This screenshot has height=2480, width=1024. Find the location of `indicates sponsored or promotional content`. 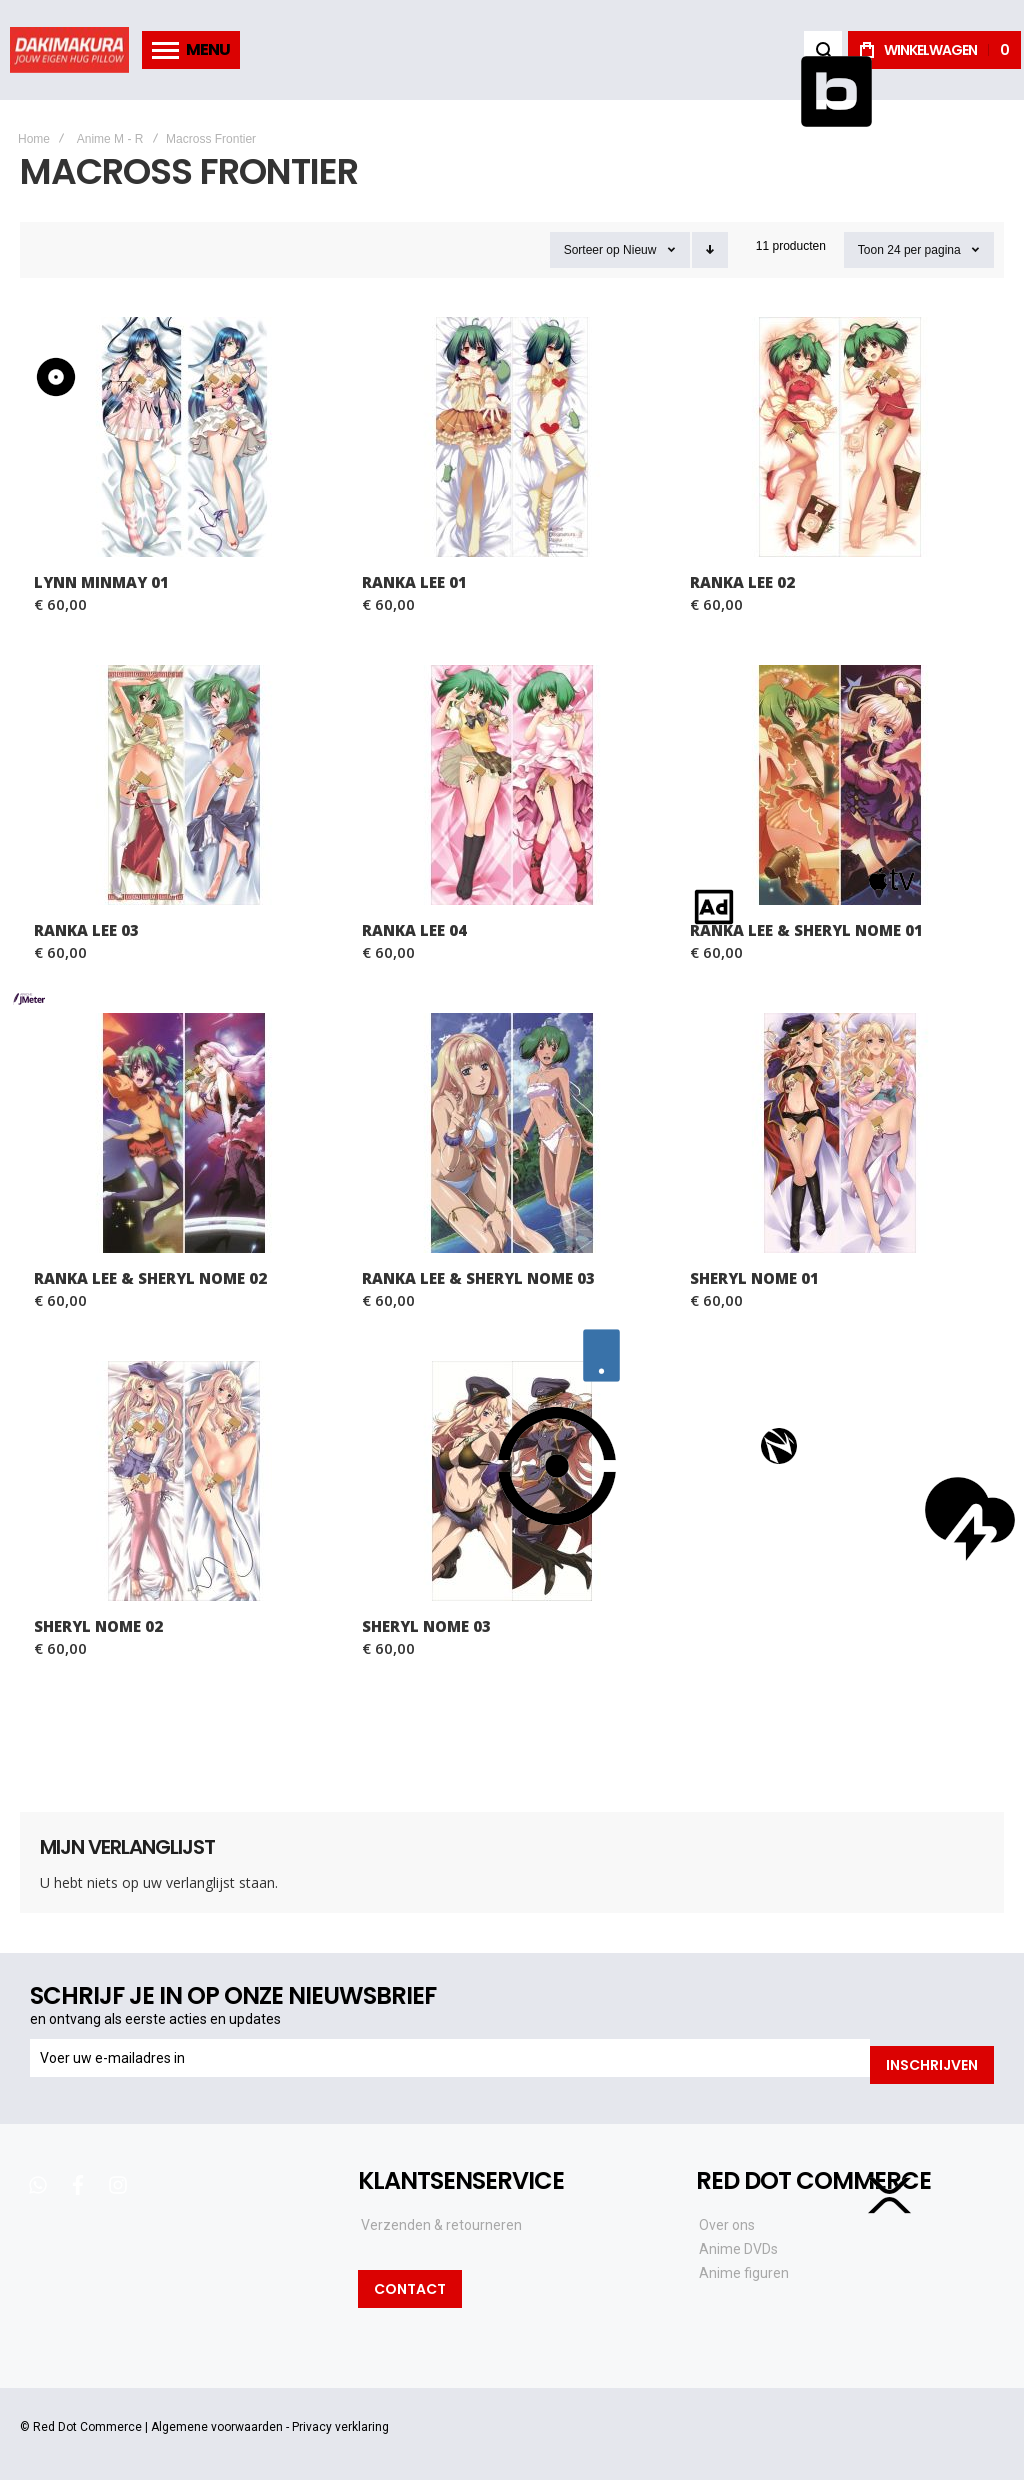

indicates sponsored or promotional content is located at coordinates (714, 907).